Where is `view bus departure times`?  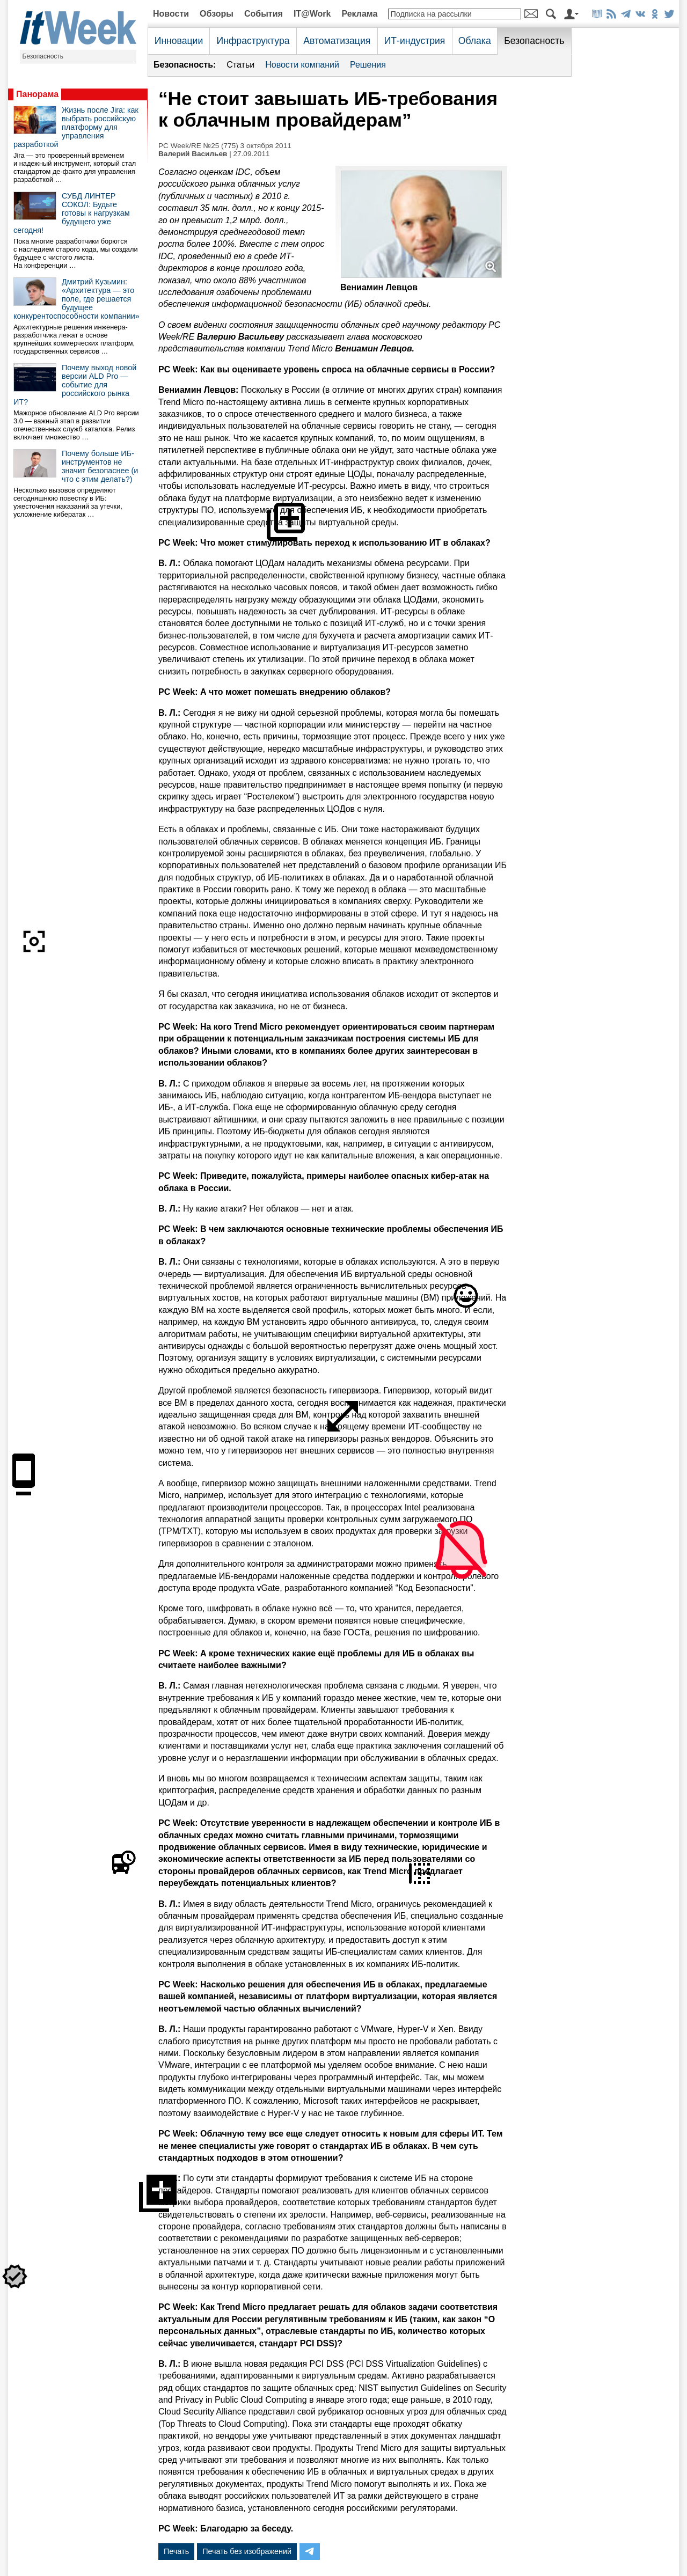 view bus departure times is located at coordinates (124, 1862).